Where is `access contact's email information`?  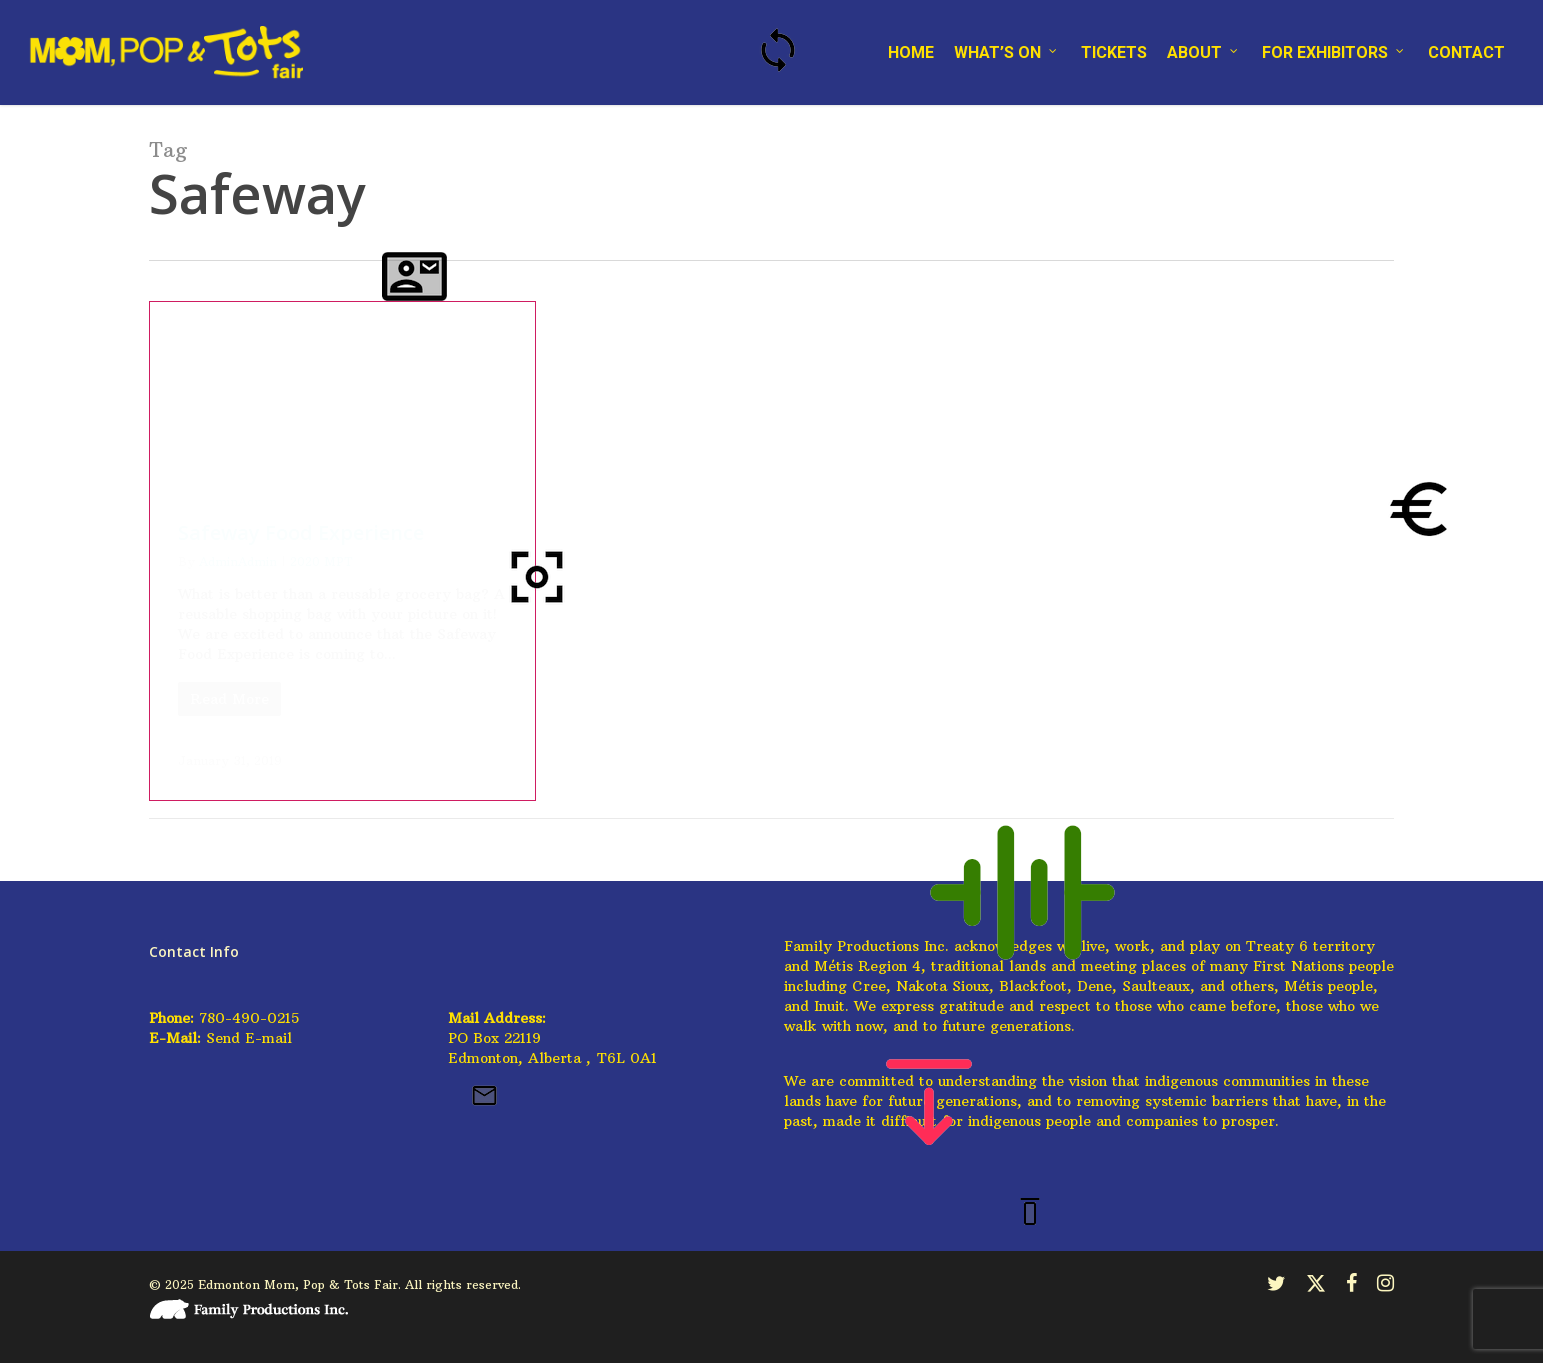
access contact's email information is located at coordinates (414, 276).